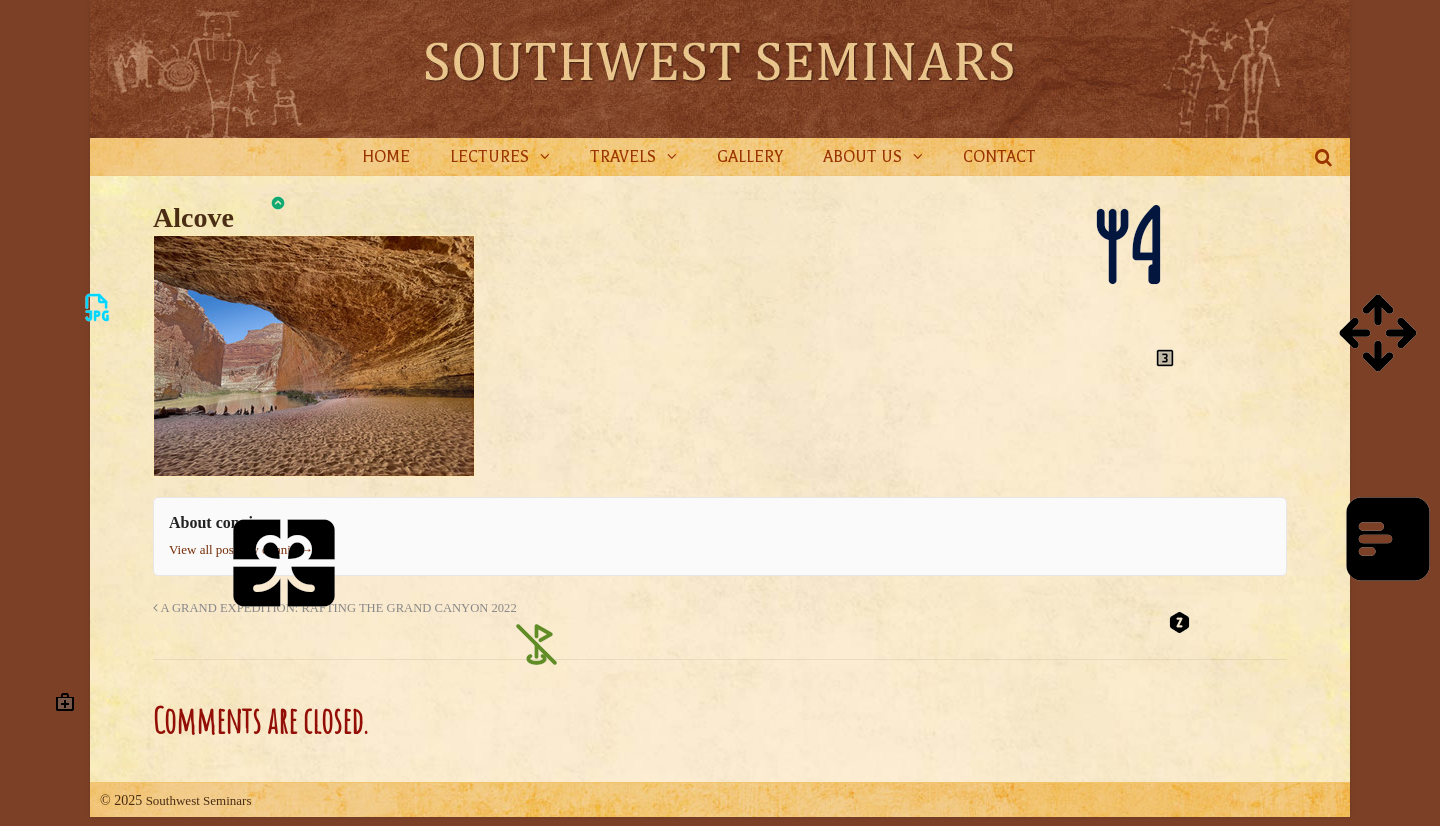 This screenshot has height=826, width=1440. What do you see at coordinates (1388, 539) in the screenshot?
I see `align content to the left, vertically centered` at bounding box center [1388, 539].